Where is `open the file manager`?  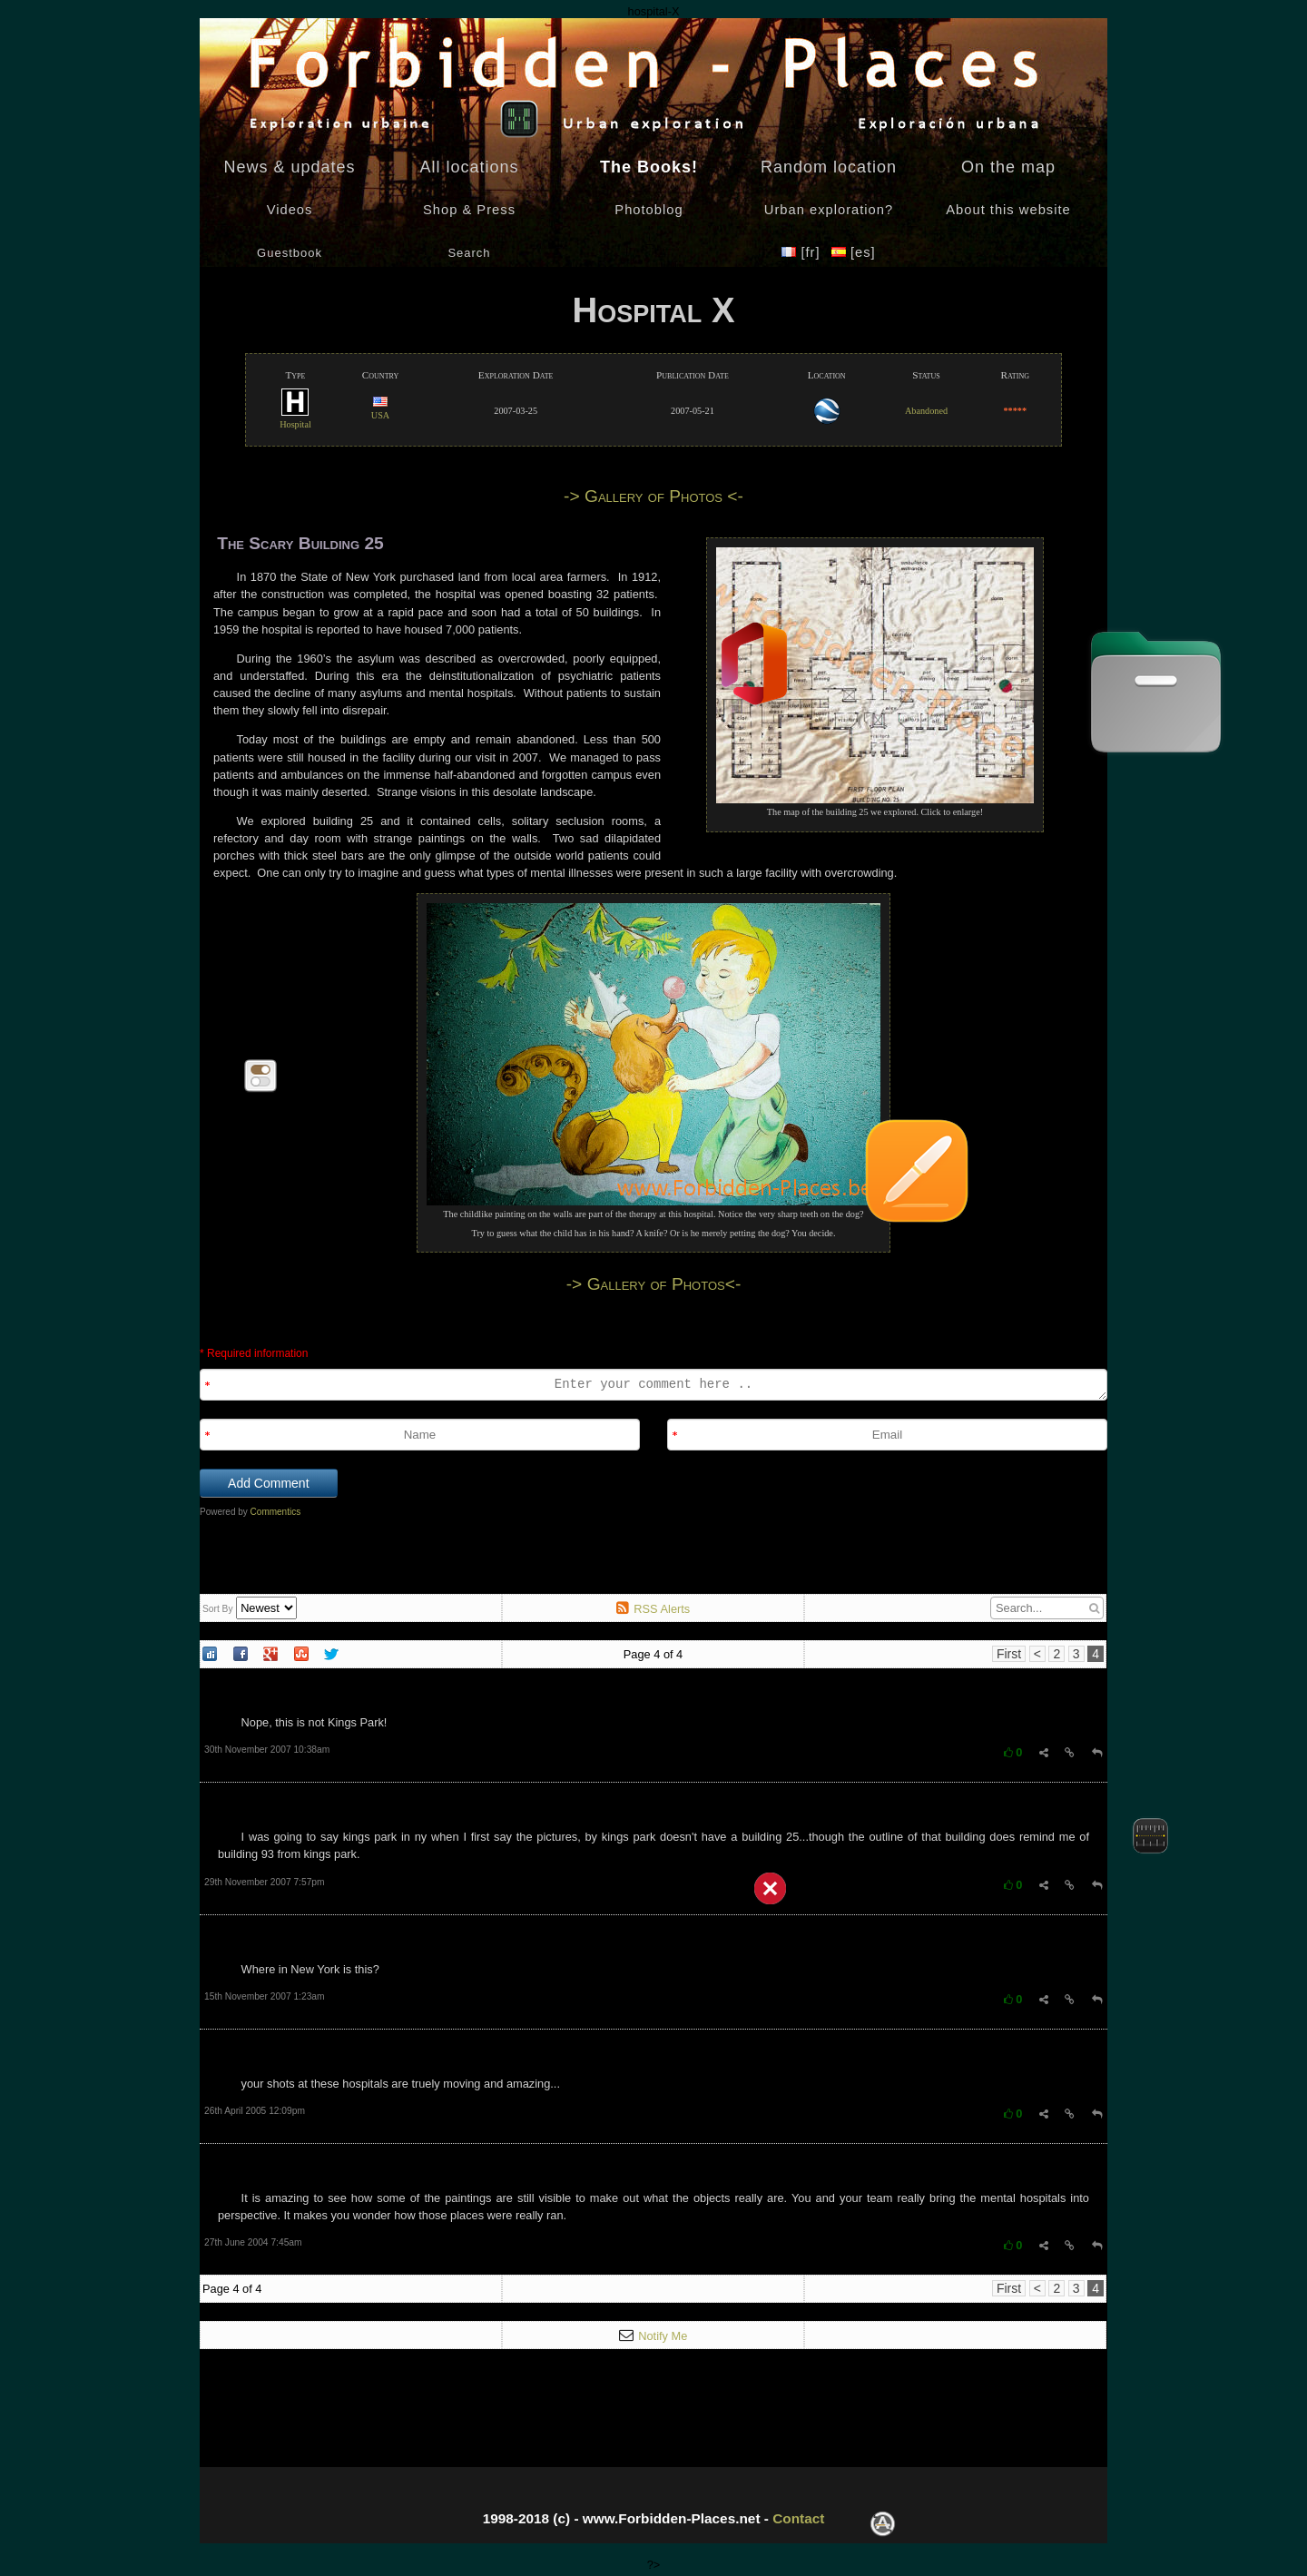 open the file manager is located at coordinates (1155, 692).